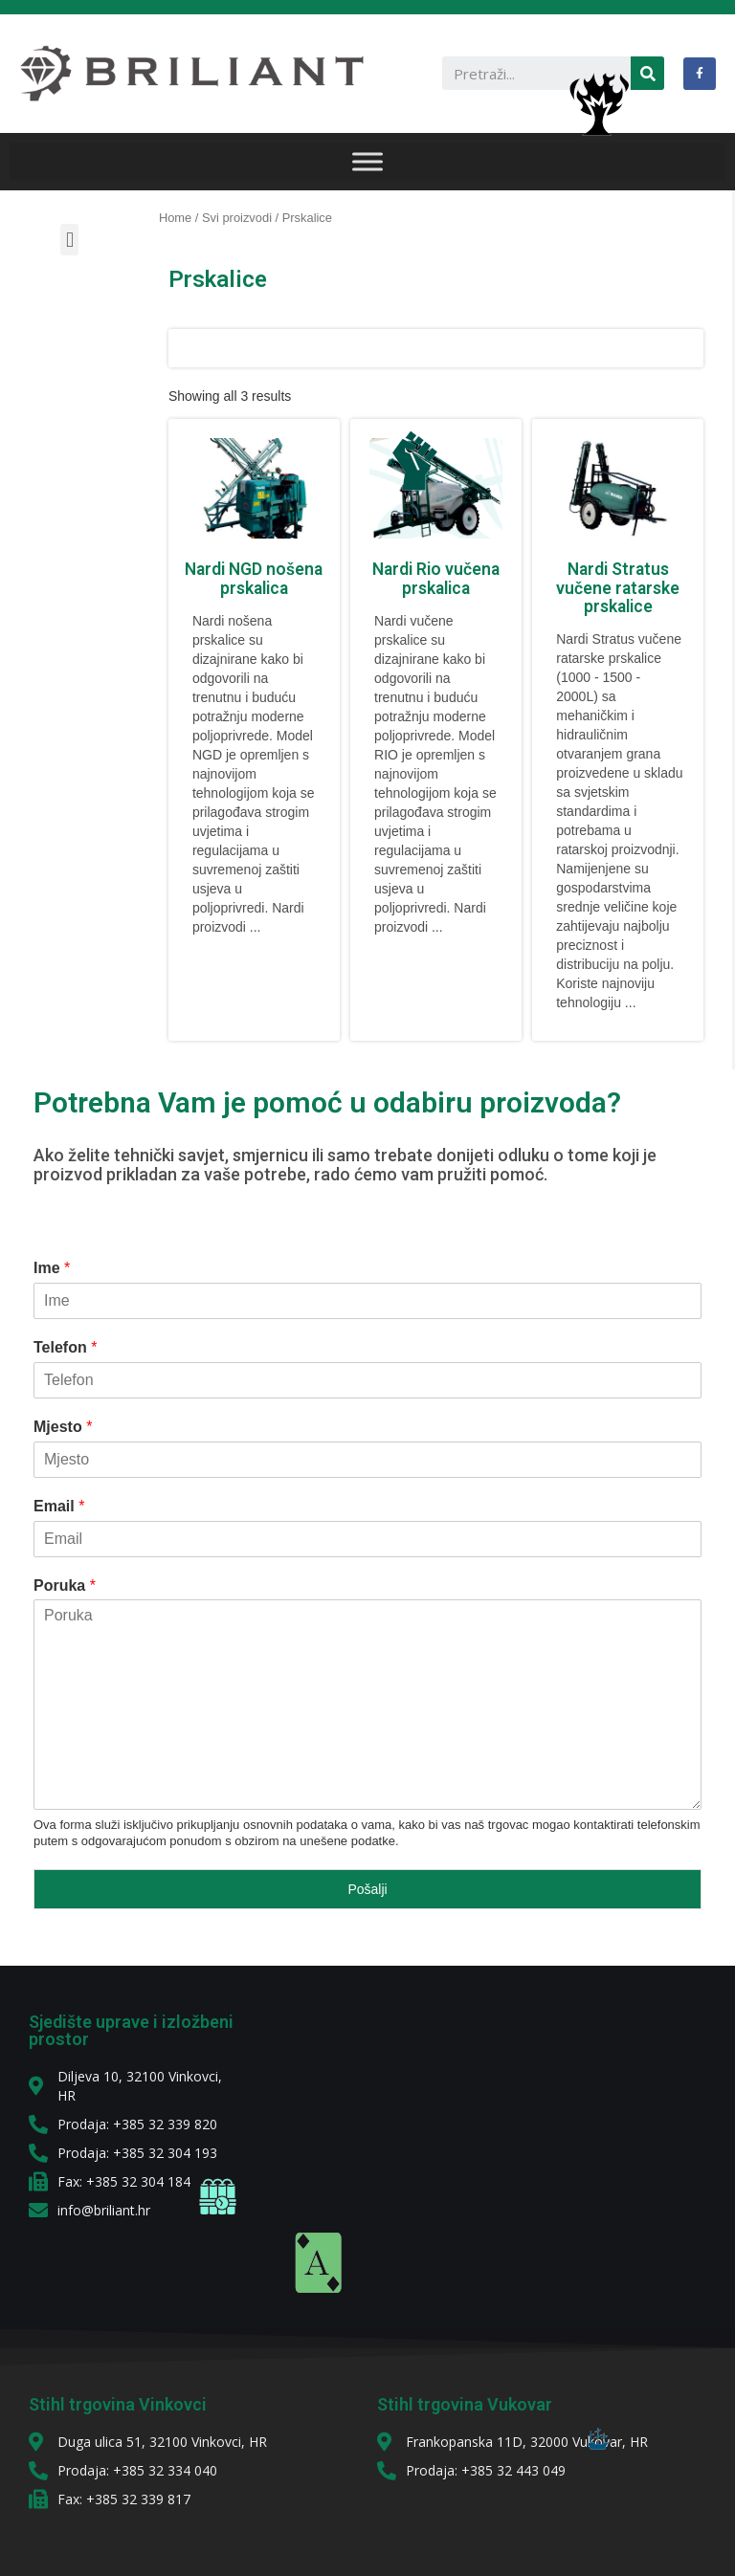 The height and width of the screenshot is (2576, 735). What do you see at coordinates (599, 2439) in the screenshot?
I see `access naval or ship-related game content` at bounding box center [599, 2439].